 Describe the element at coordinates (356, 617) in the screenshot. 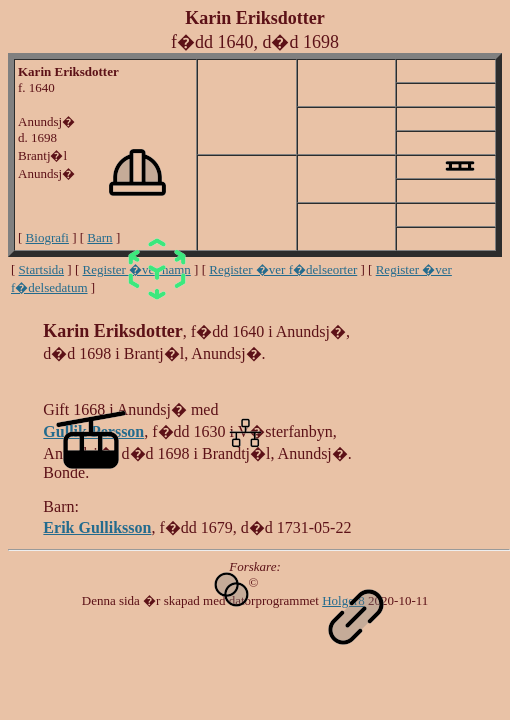

I see `copy link to clipboard` at that location.